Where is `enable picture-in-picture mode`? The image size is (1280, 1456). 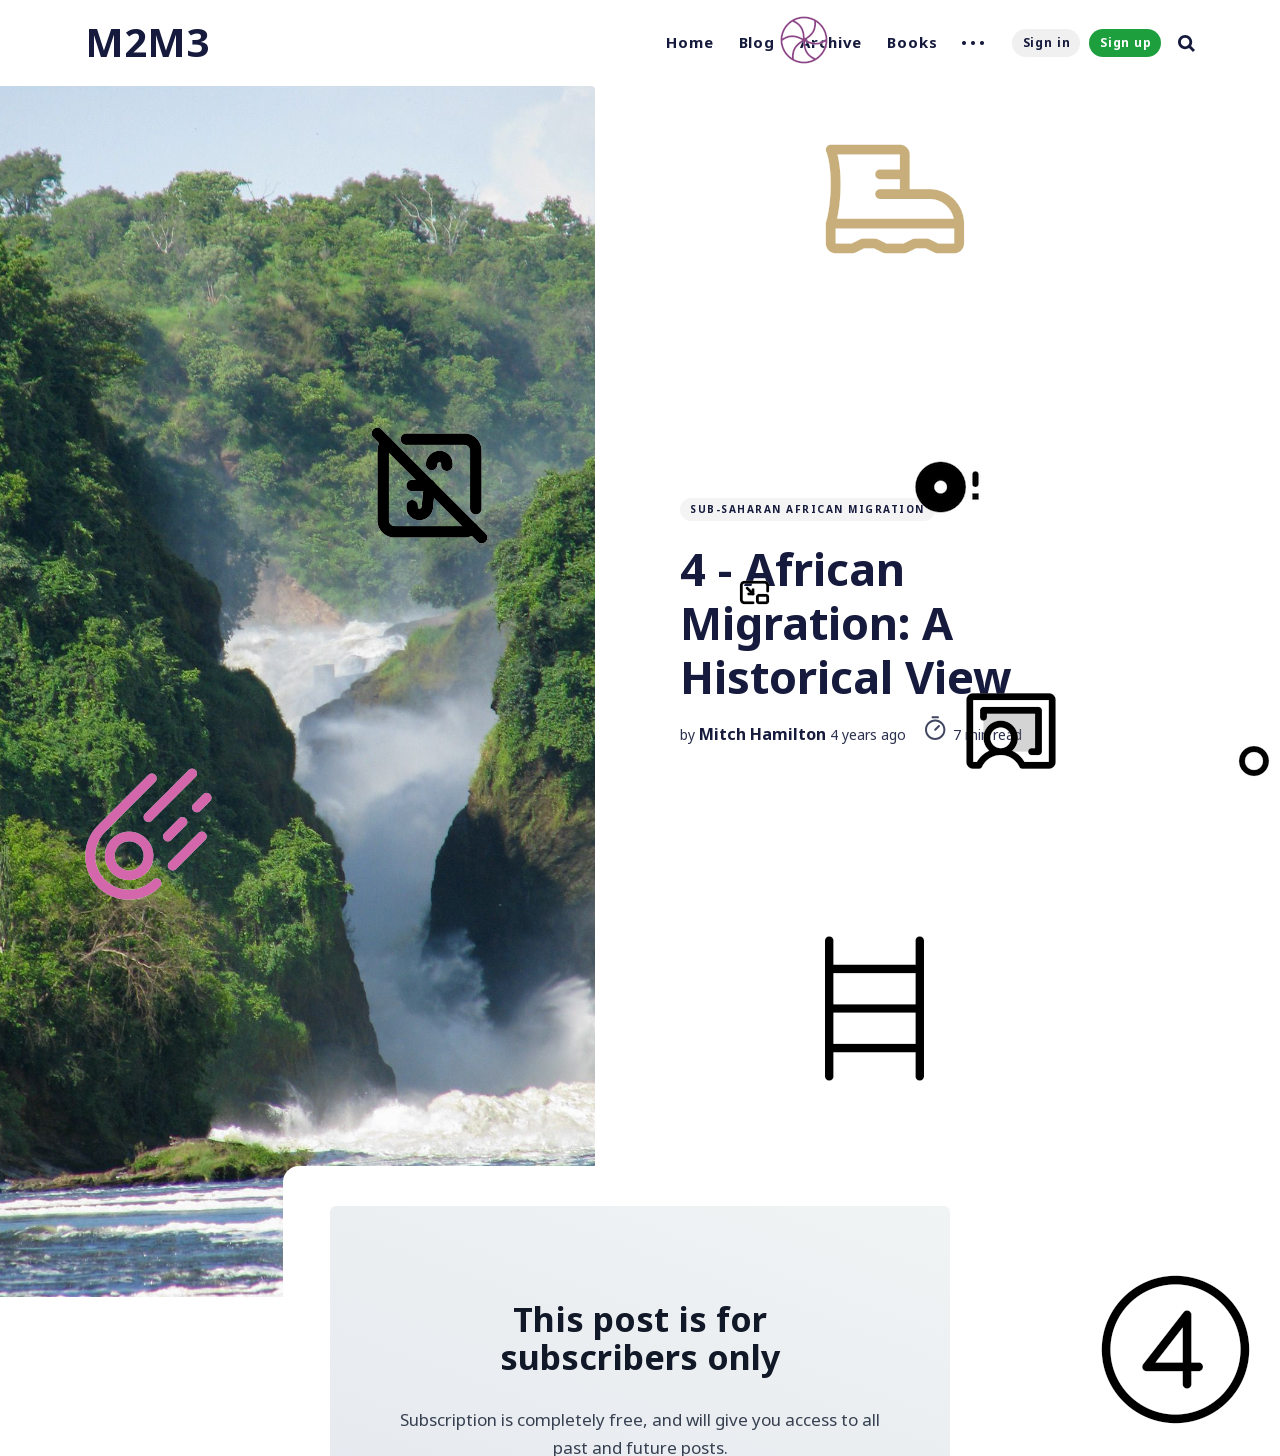
enable picture-in-picture mode is located at coordinates (754, 592).